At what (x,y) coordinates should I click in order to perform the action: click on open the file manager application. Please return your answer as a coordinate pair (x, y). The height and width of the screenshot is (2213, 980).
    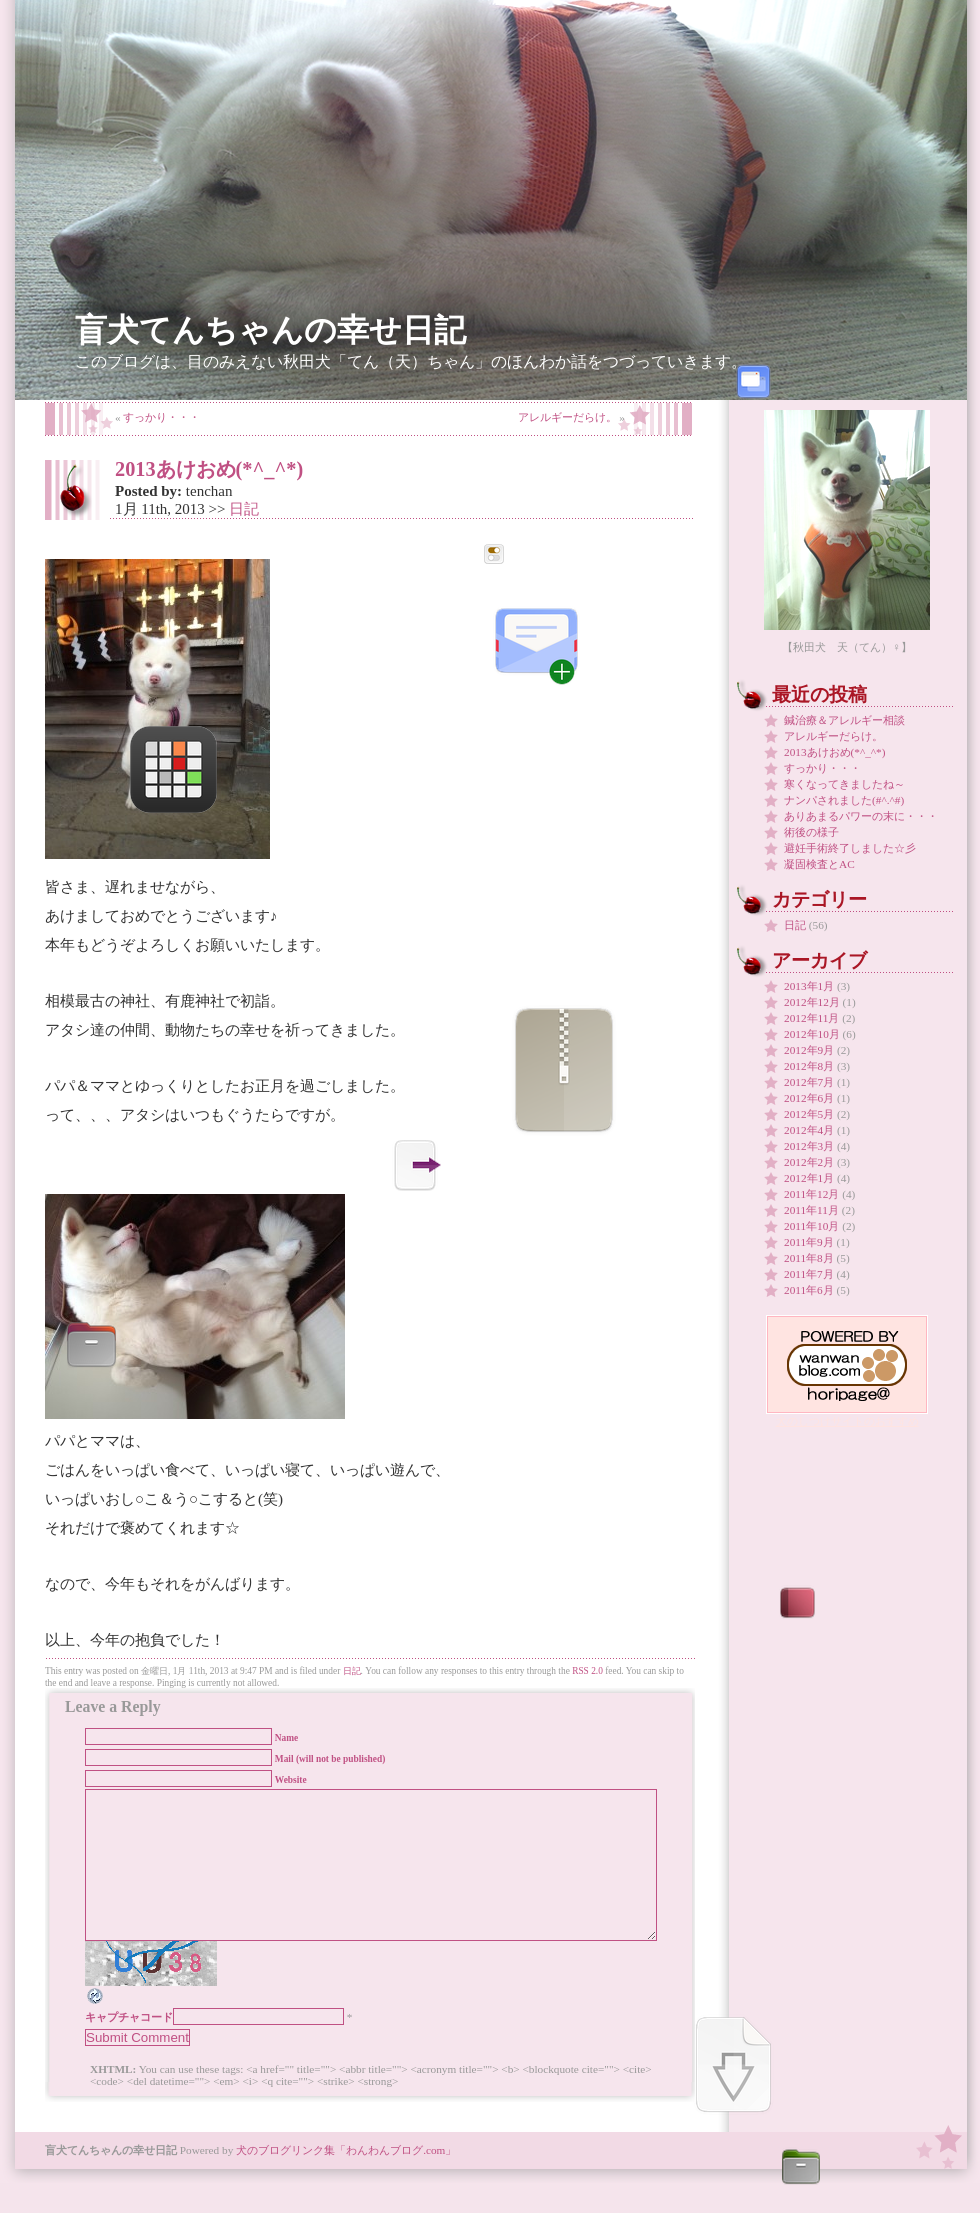
    Looking at the image, I should click on (801, 2166).